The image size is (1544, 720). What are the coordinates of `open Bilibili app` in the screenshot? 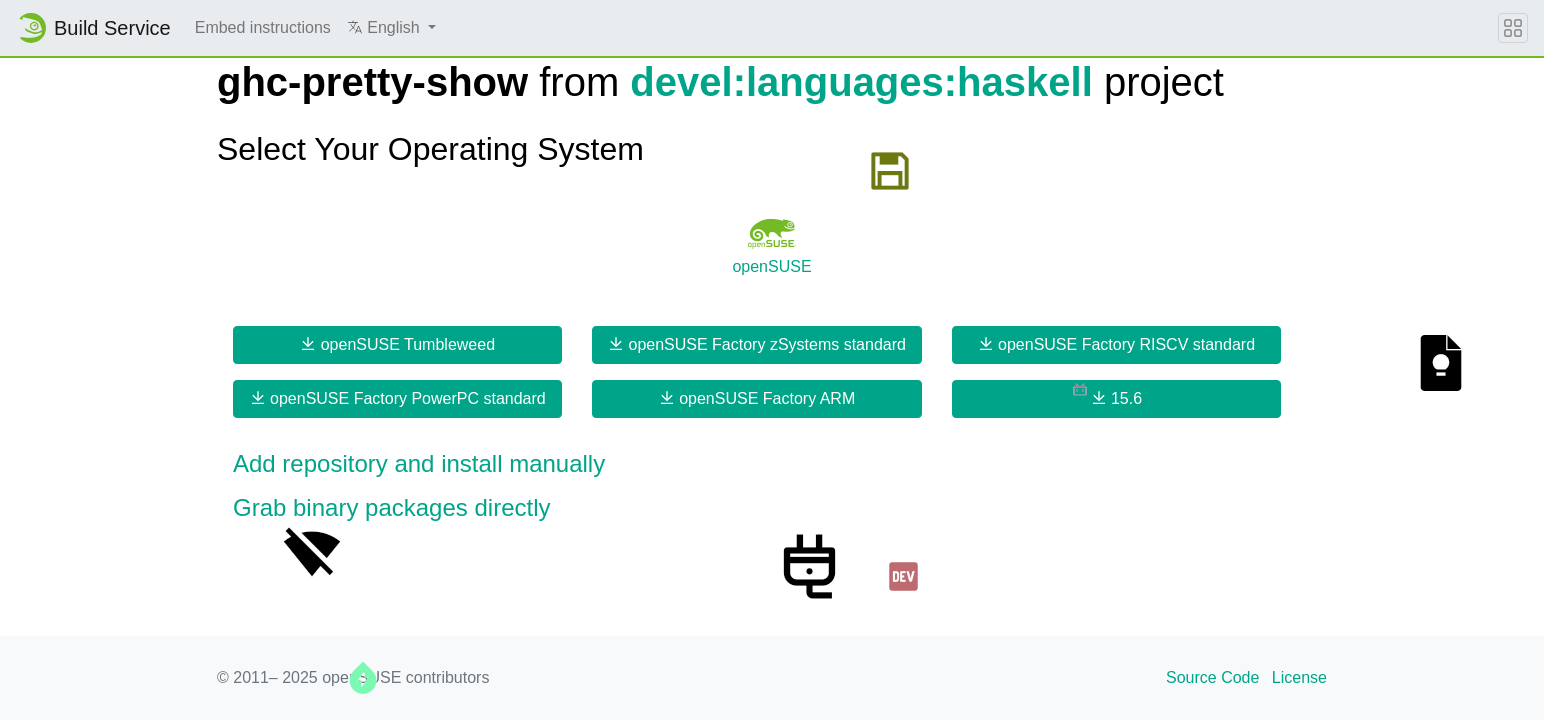 It's located at (1080, 390).